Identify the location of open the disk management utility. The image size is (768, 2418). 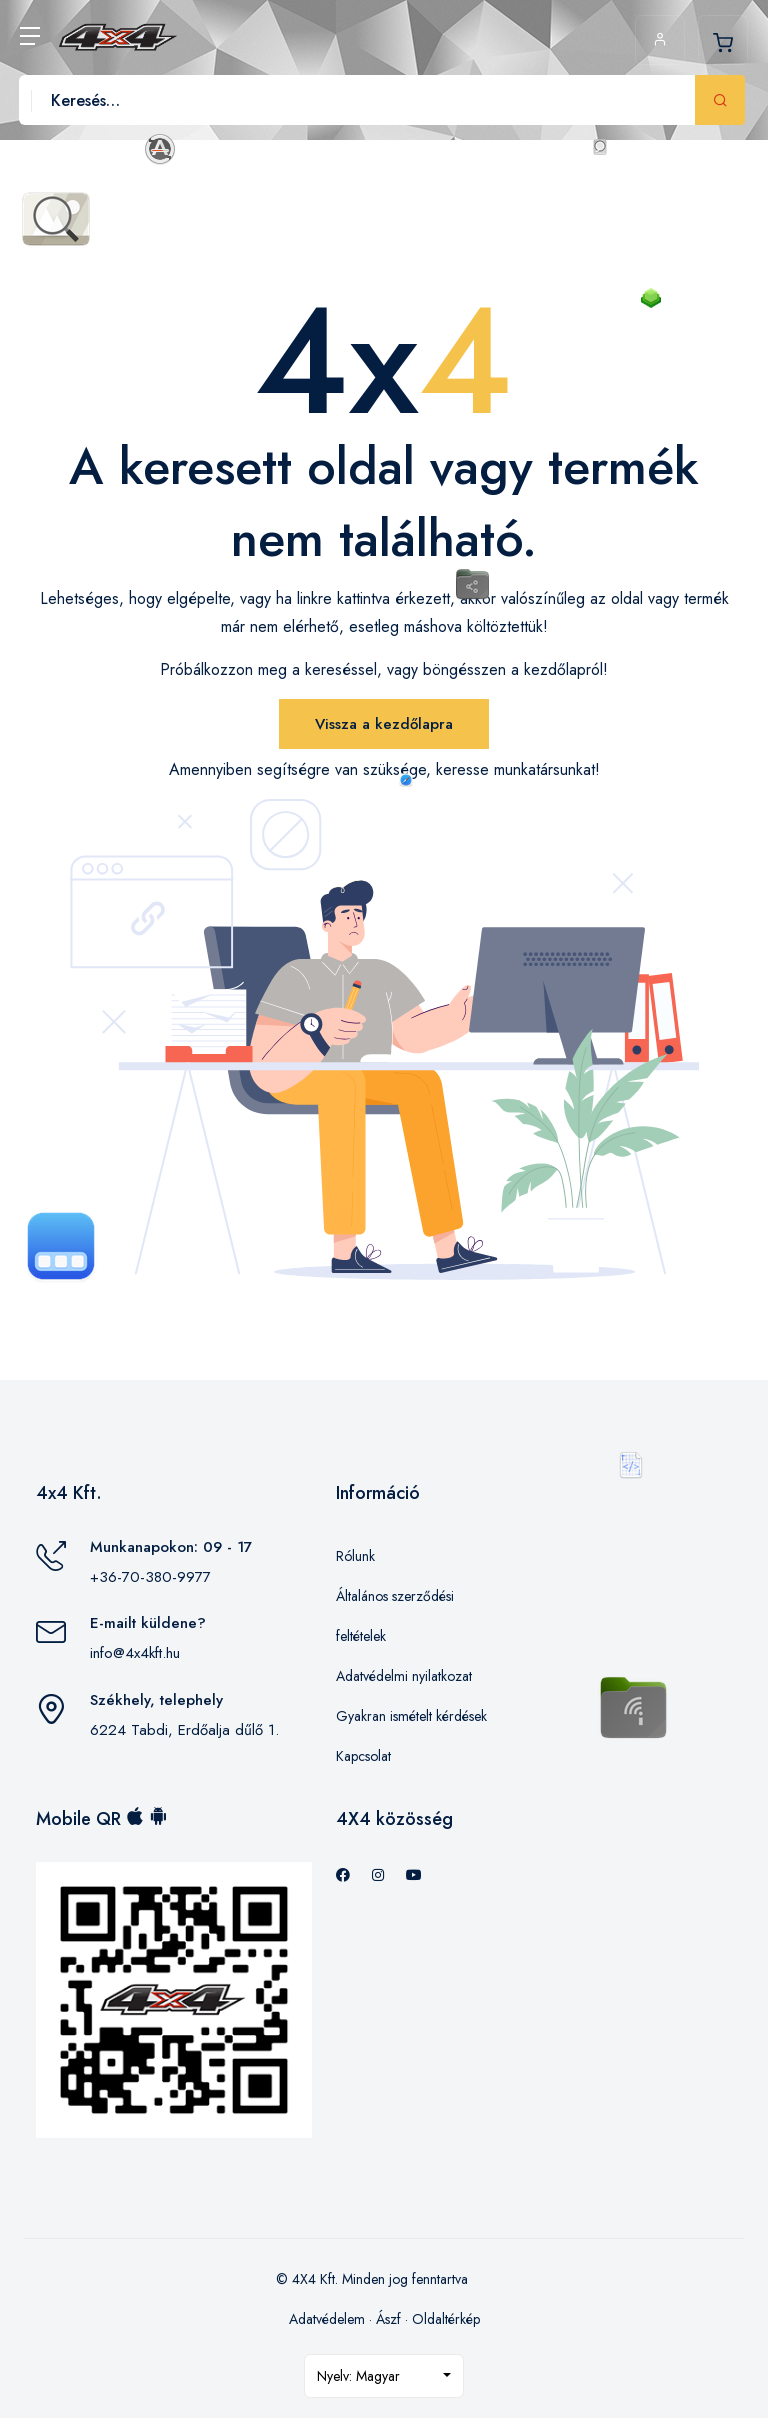
(600, 147).